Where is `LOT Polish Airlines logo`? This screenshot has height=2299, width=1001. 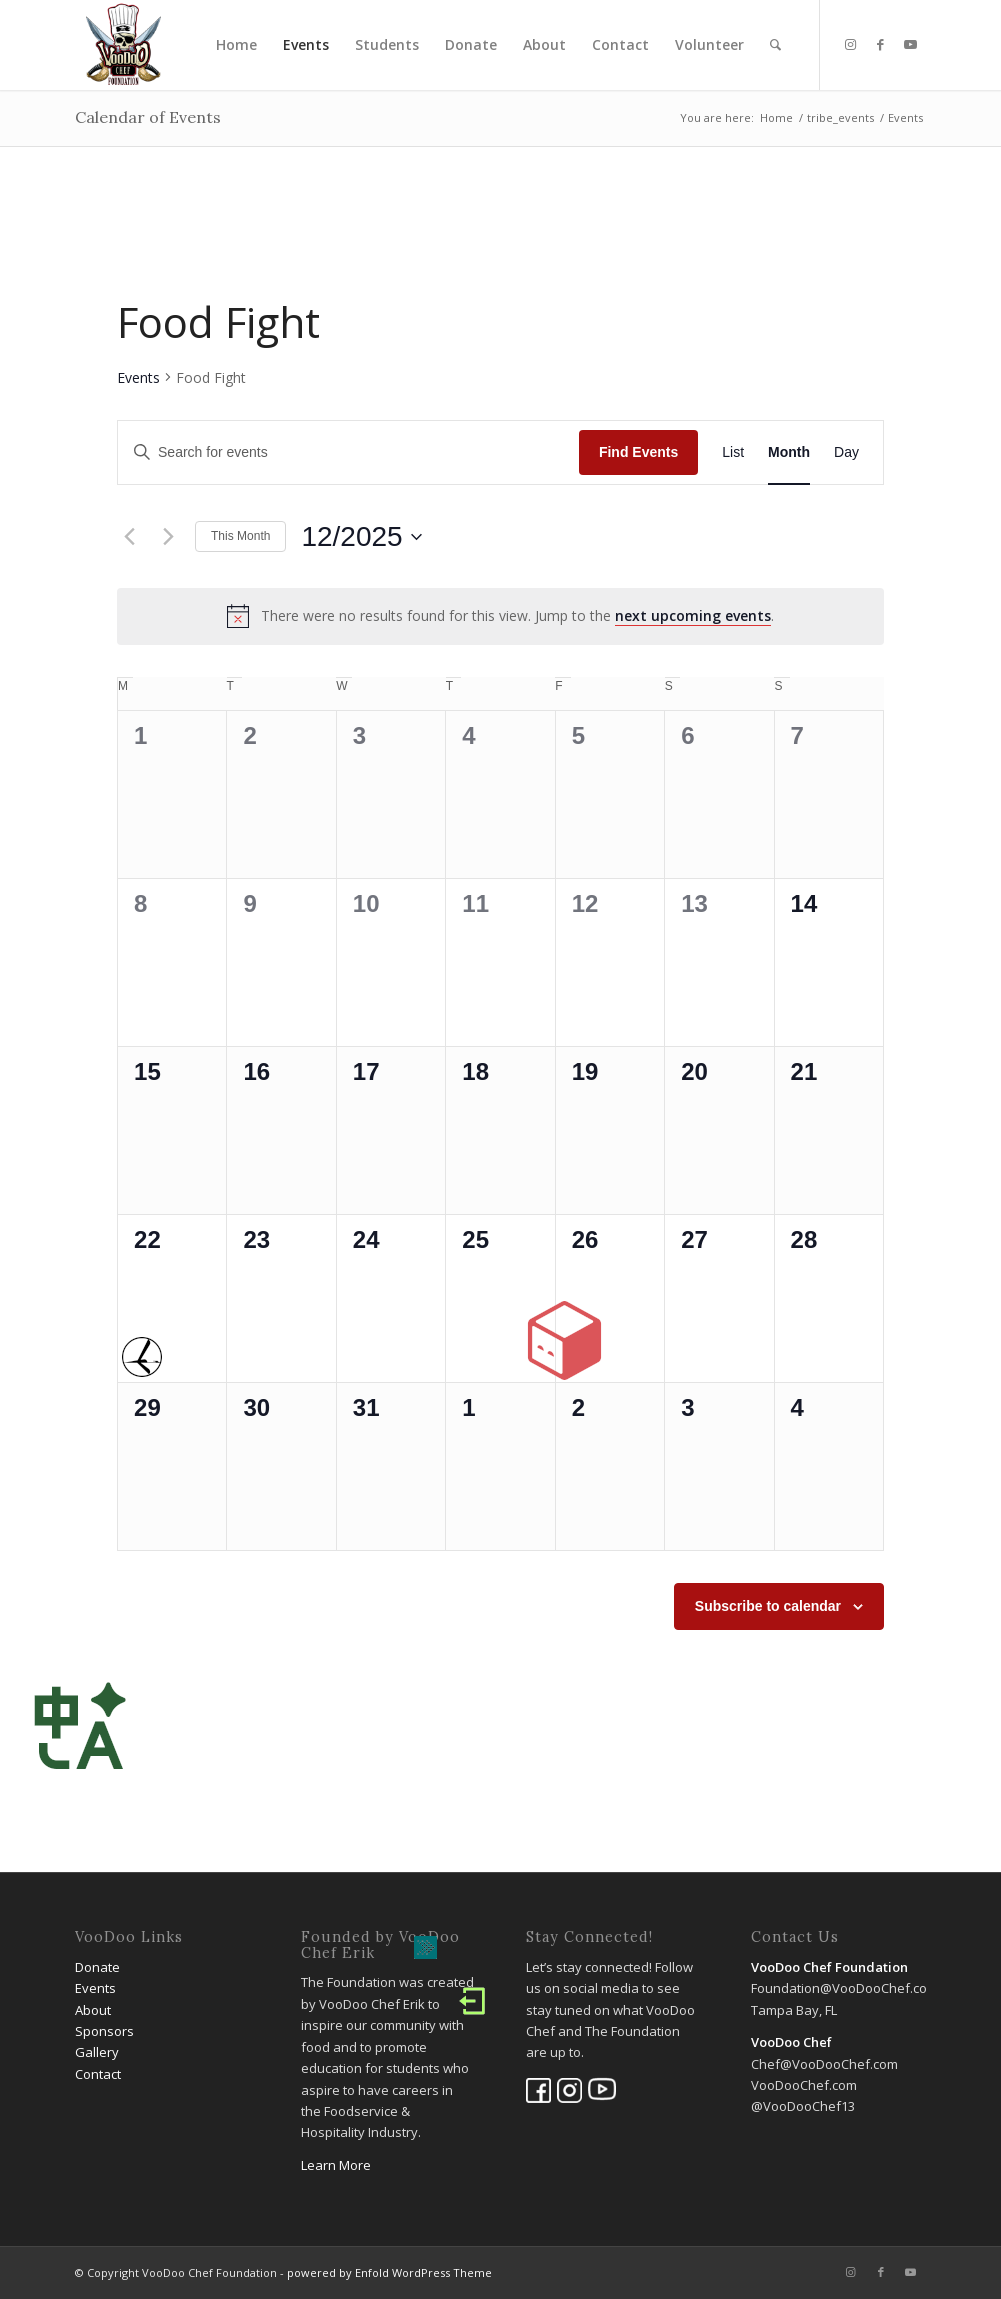
LOT Polish Airlines logo is located at coordinates (142, 1357).